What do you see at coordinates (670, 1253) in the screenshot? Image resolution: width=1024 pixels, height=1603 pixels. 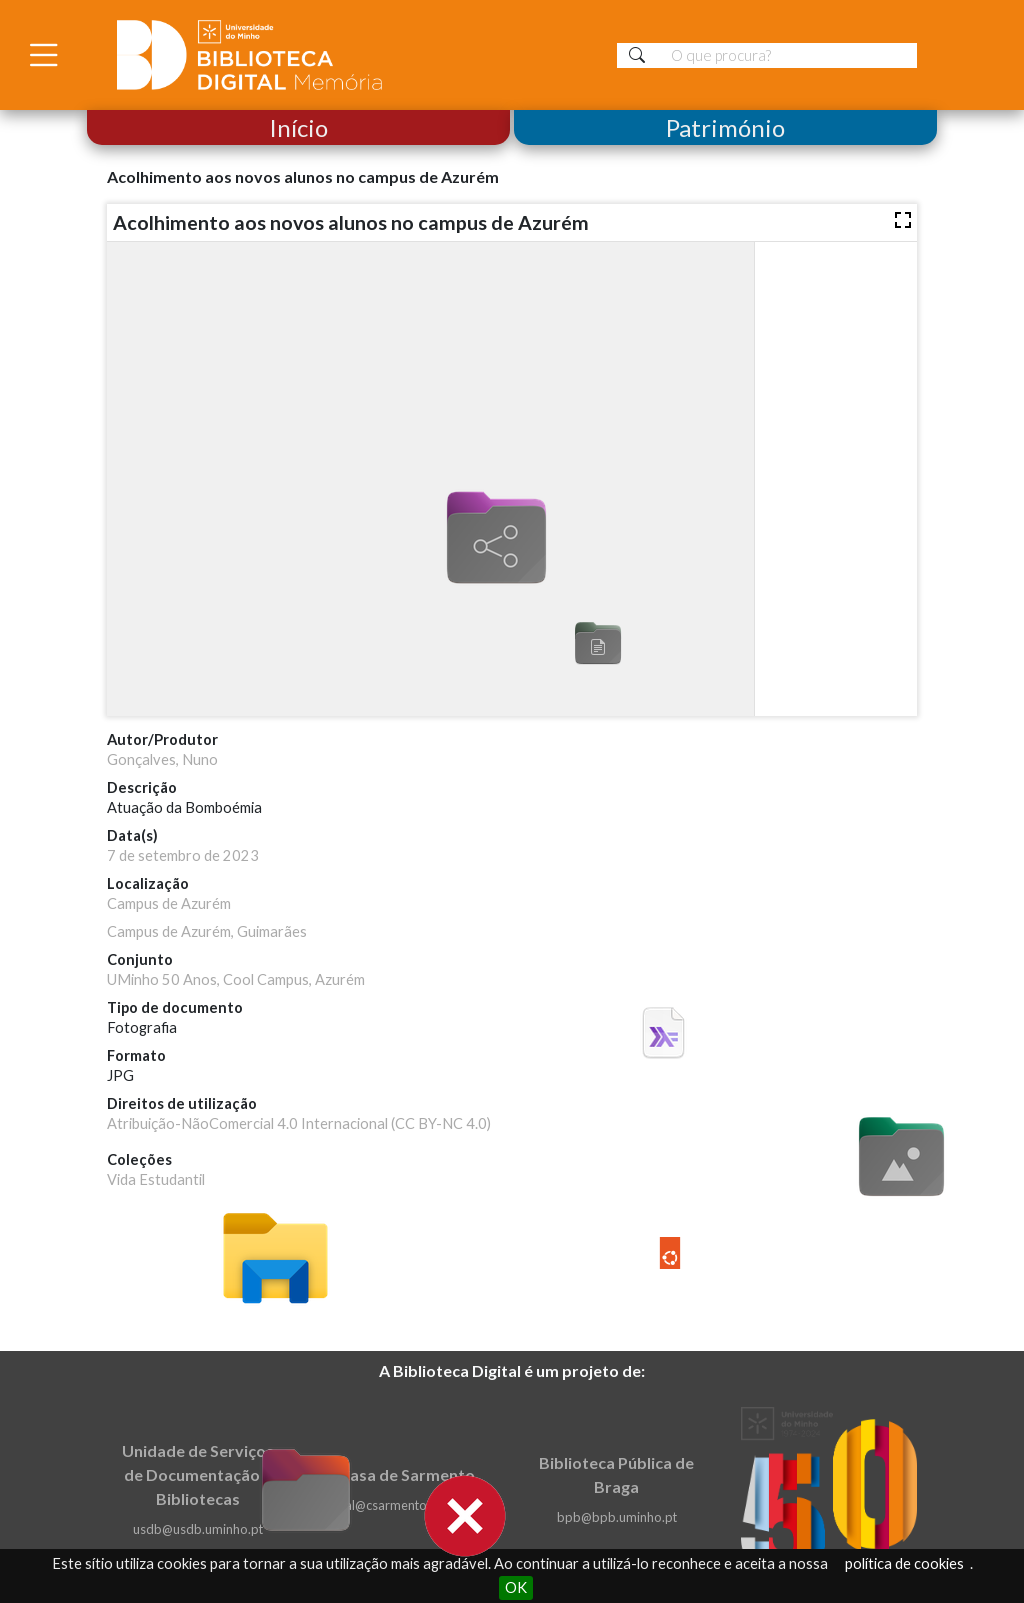 I see `open the ubuntu system menu` at bounding box center [670, 1253].